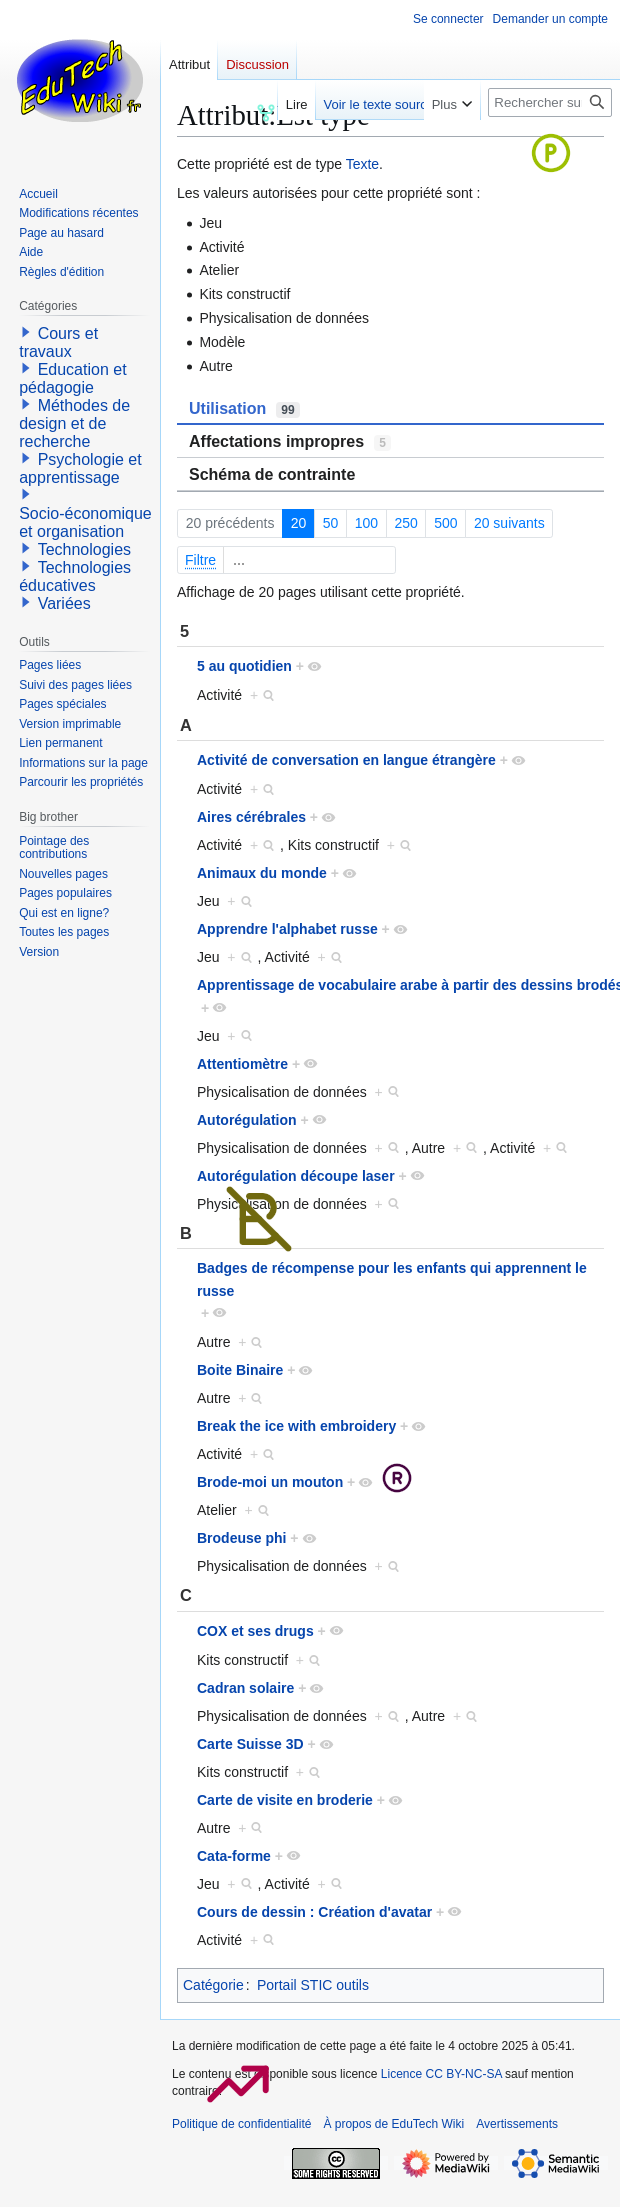 The image size is (620, 2207). Describe the element at coordinates (259, 1219) in the screenshot. I see `disable bold text formatting` at that location.